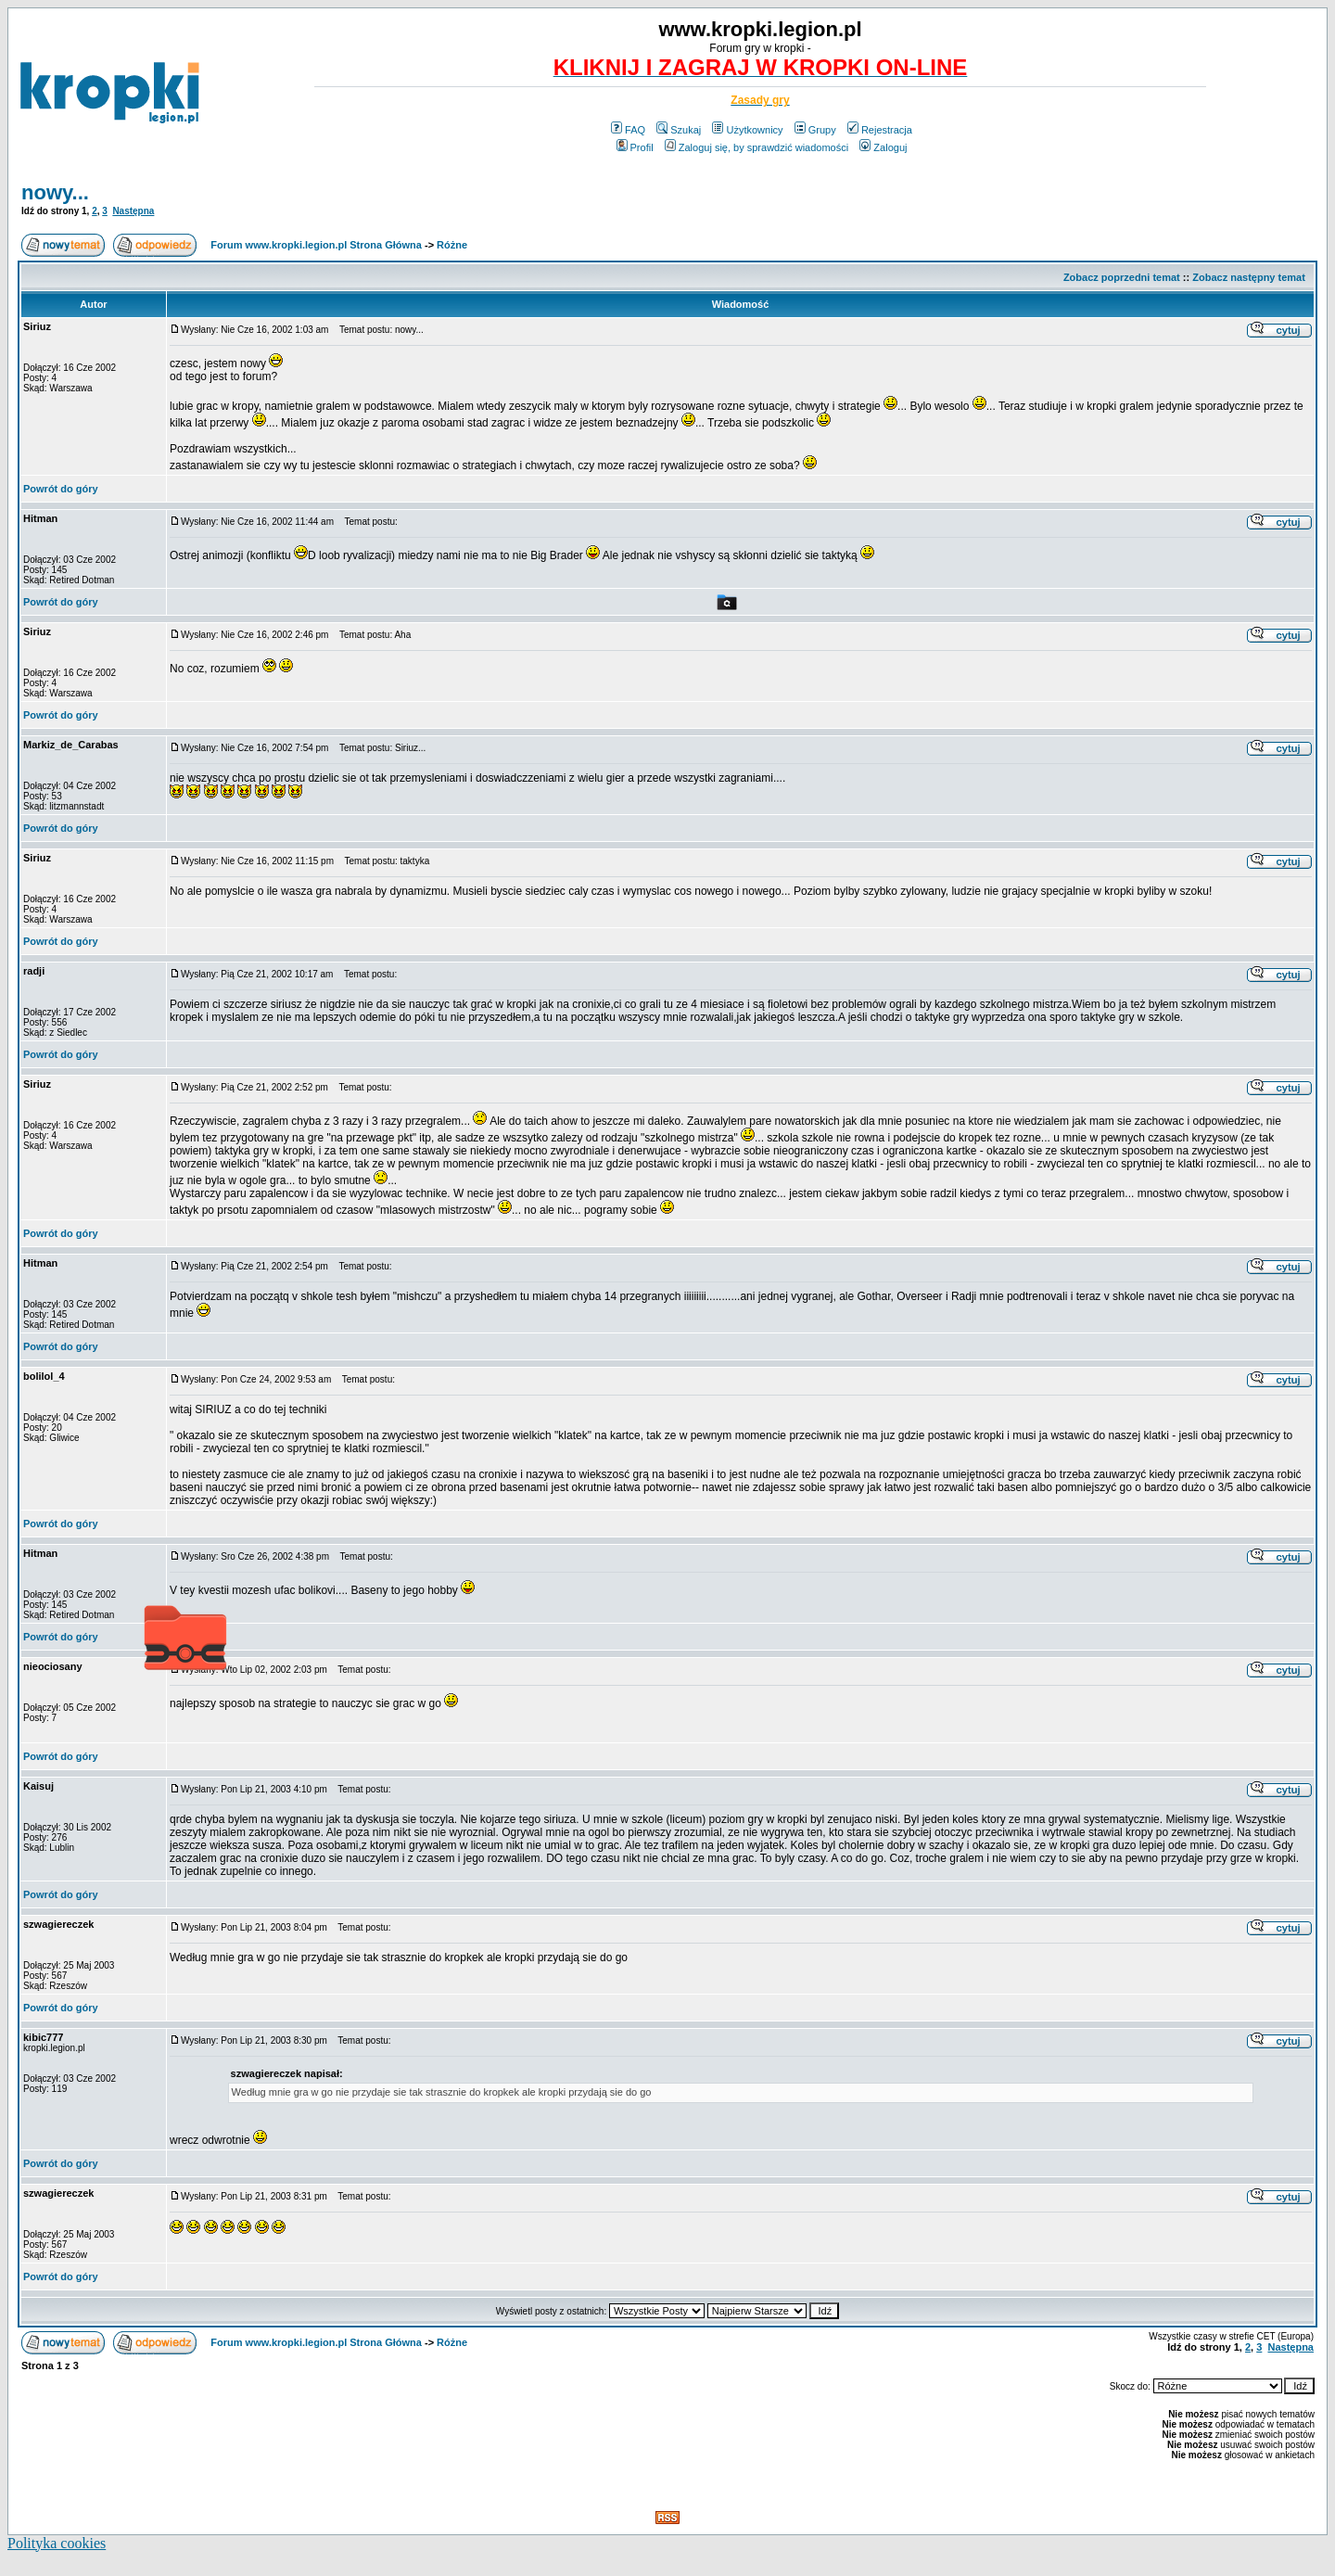 Image resolution: width=1335 pixels, height=2576 pixels. Describe the element at coordinates (727, 603) in the screenshot. I see `open quixel assets folder` at that location.